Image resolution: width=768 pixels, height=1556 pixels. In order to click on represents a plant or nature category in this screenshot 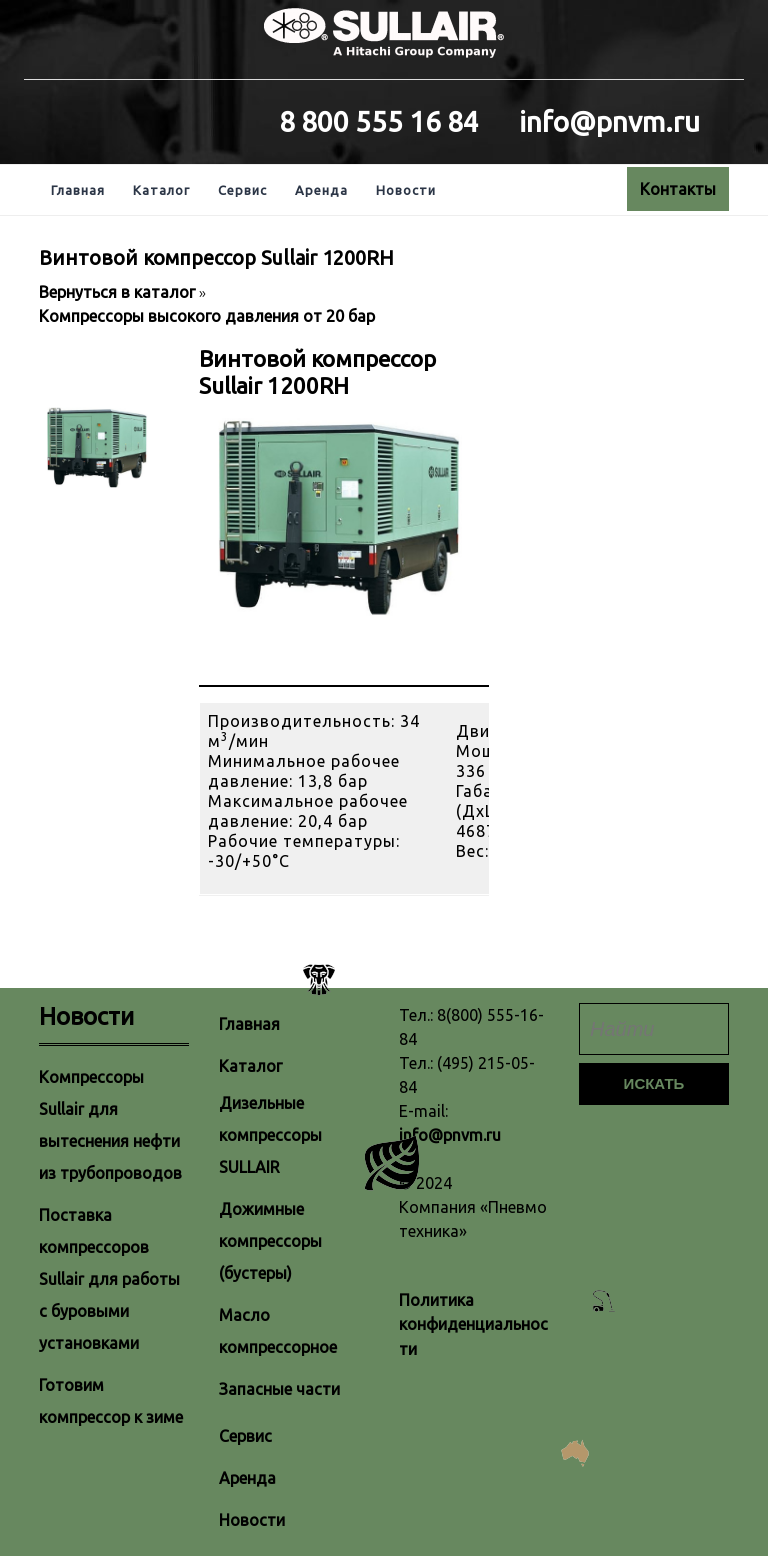, I will do `click(391, 1162)`.